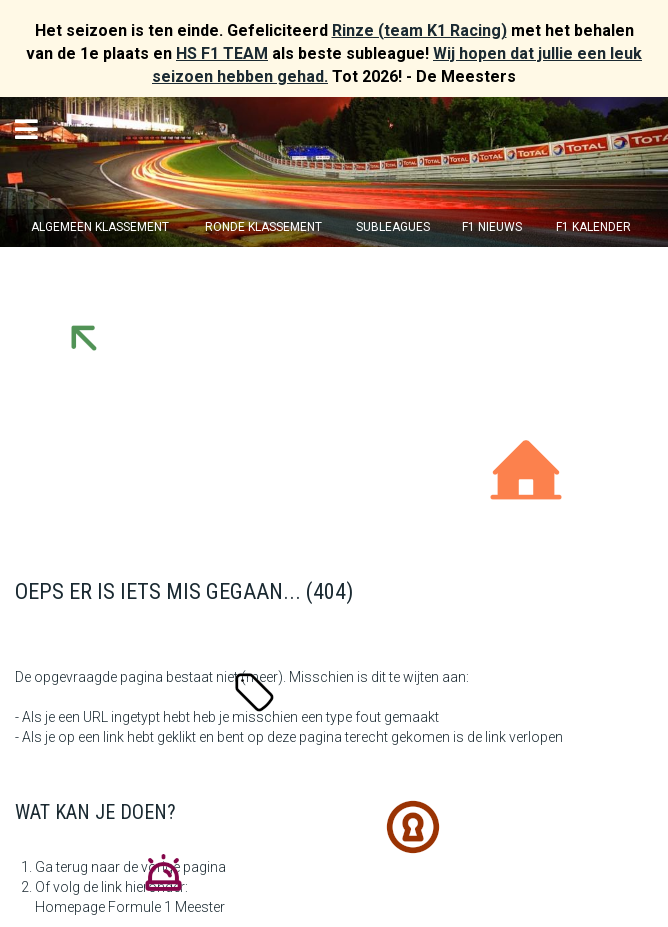 The image size is (668, 927). What do you see at coordinates (163, 875) in the screenshot?
I see `indicates an active alert or emergency notification` at bounding box center [163, 875].